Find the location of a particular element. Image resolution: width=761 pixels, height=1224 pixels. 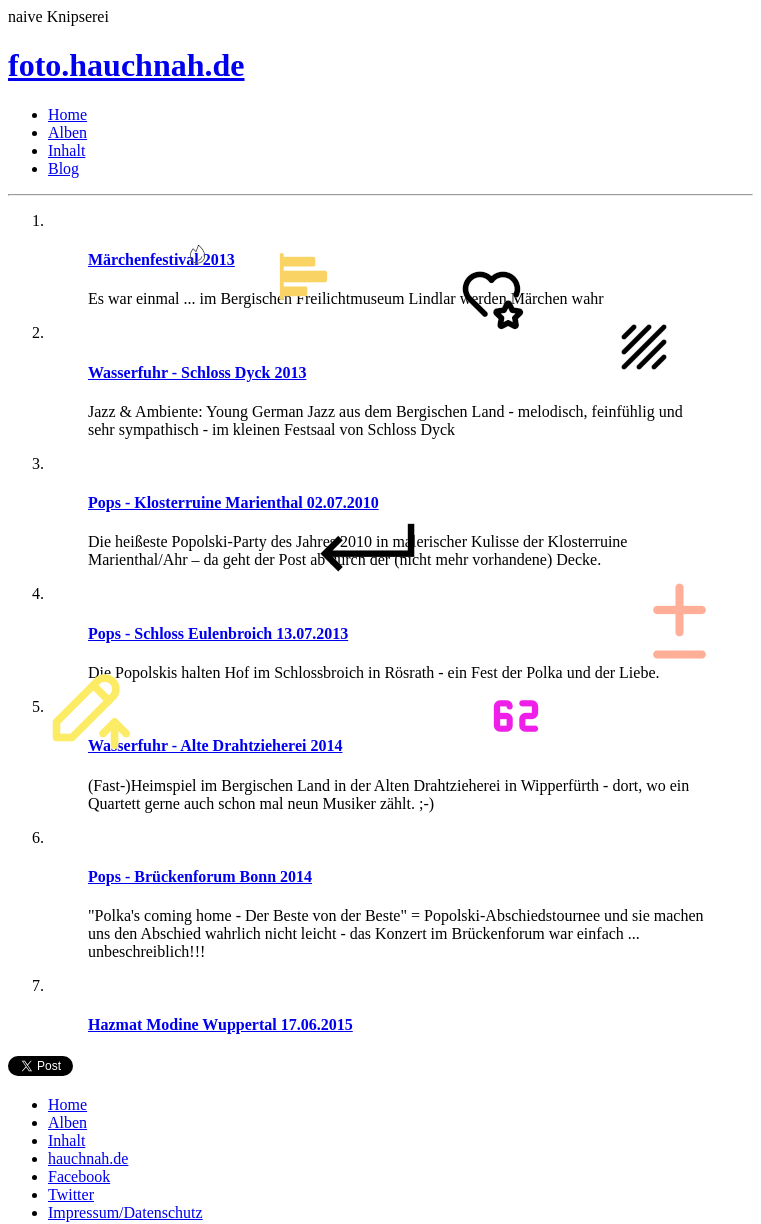

change background style or pattern is located at coordinates (644, 347).